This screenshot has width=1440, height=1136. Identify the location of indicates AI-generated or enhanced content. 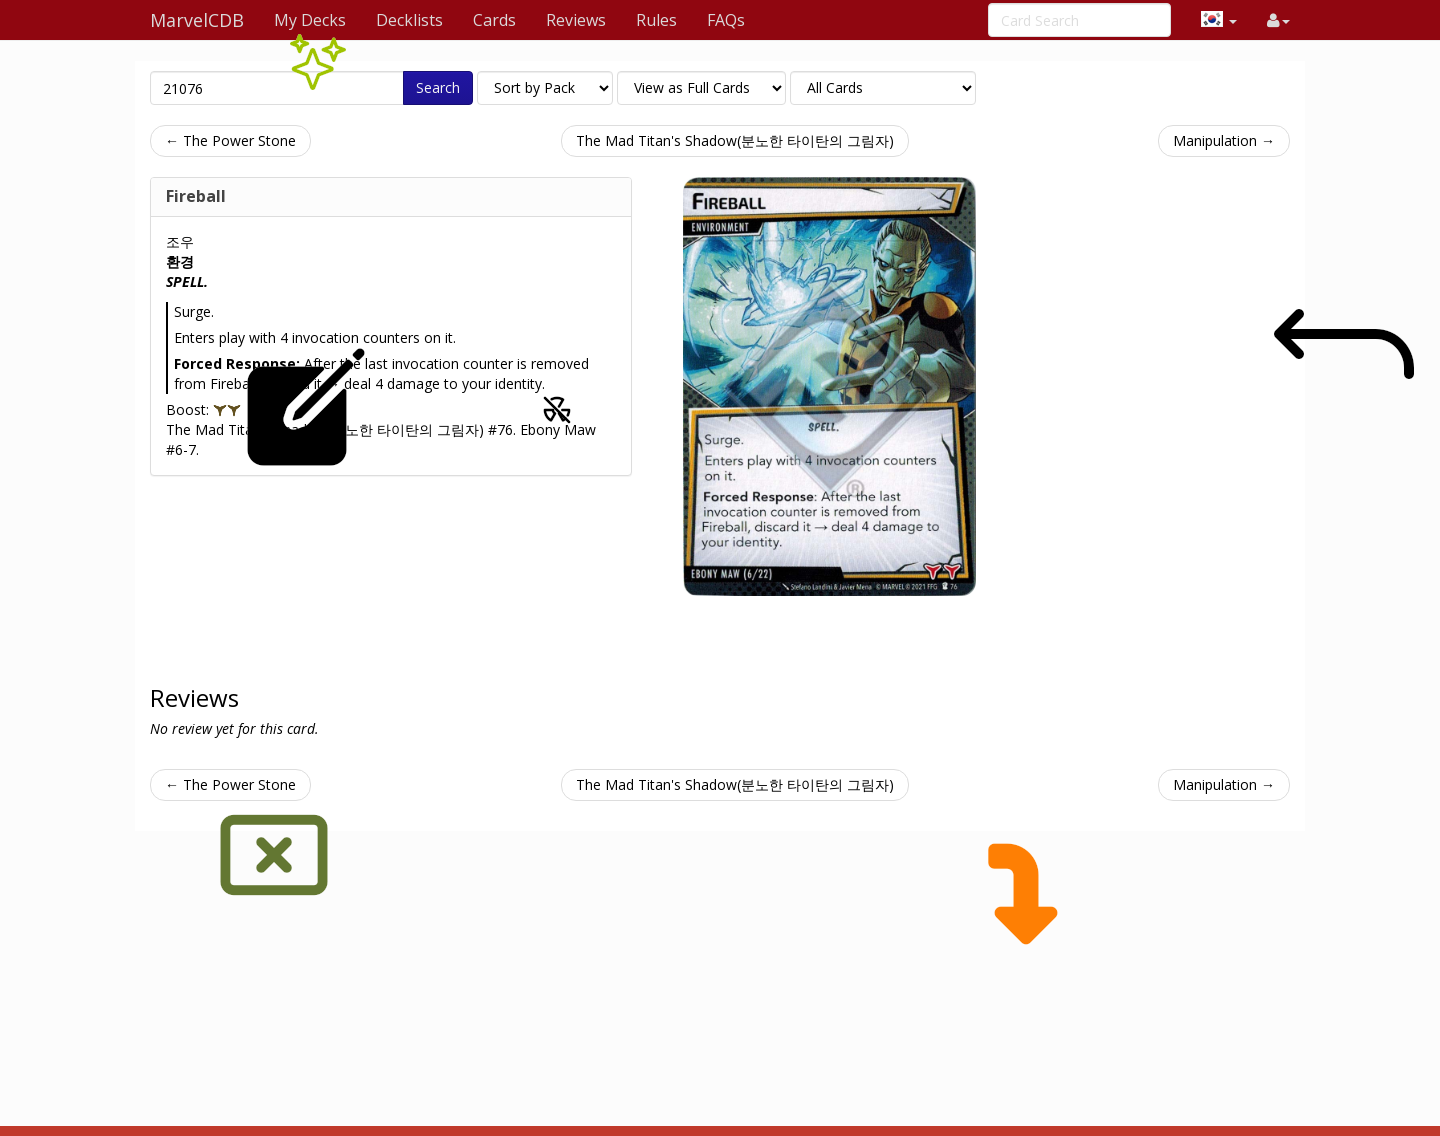
(318, 62).